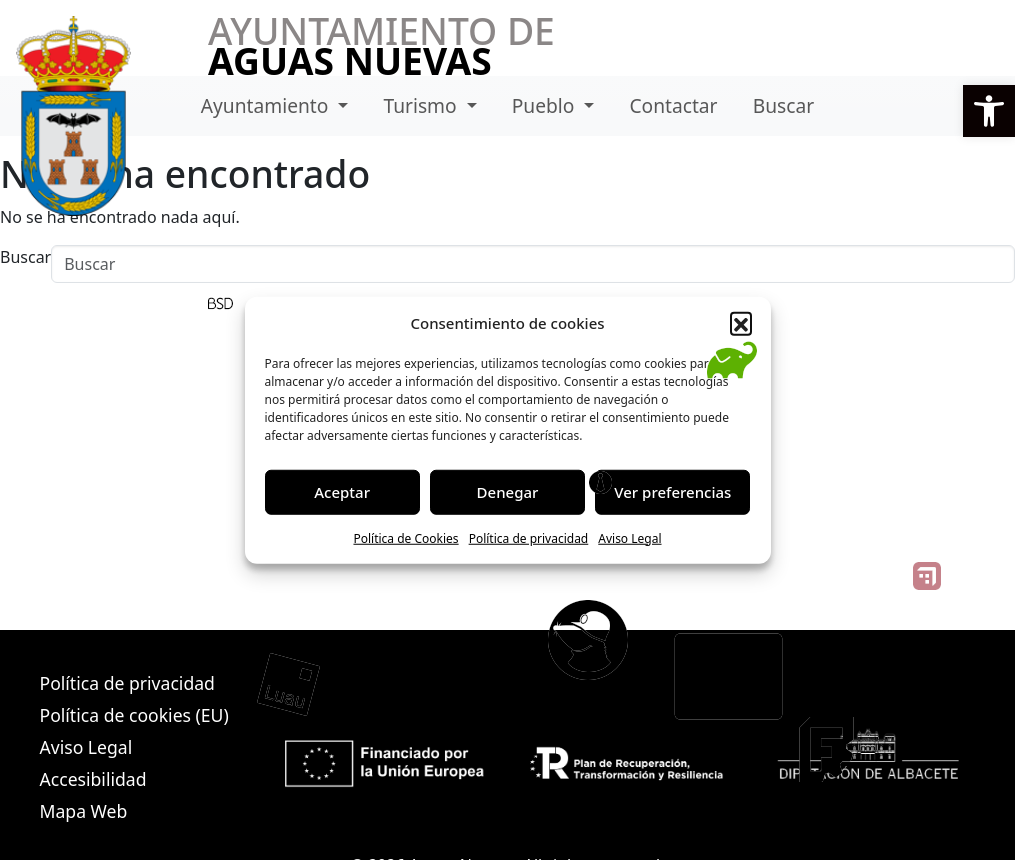  Describe the element at coordinates (288, 684) in the screenshot. I see `luau programming language logo` at that location.